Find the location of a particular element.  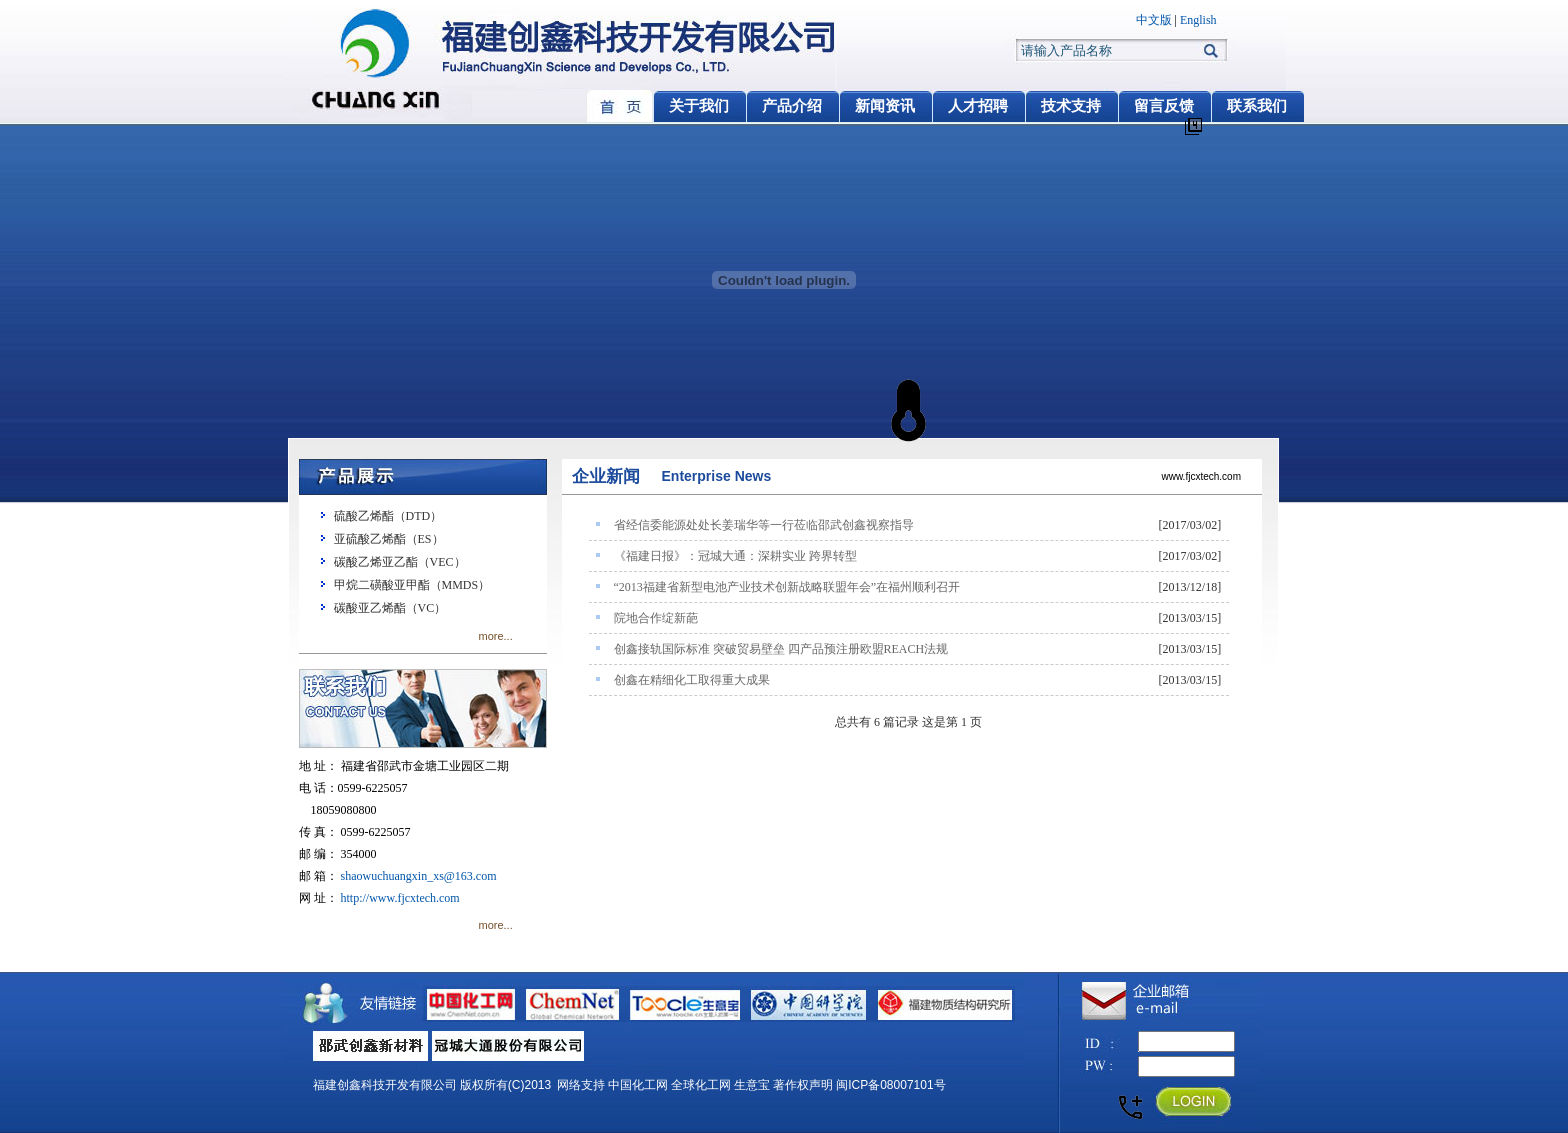

add a new contact to your phone is located at coordinates (1130, 1107).